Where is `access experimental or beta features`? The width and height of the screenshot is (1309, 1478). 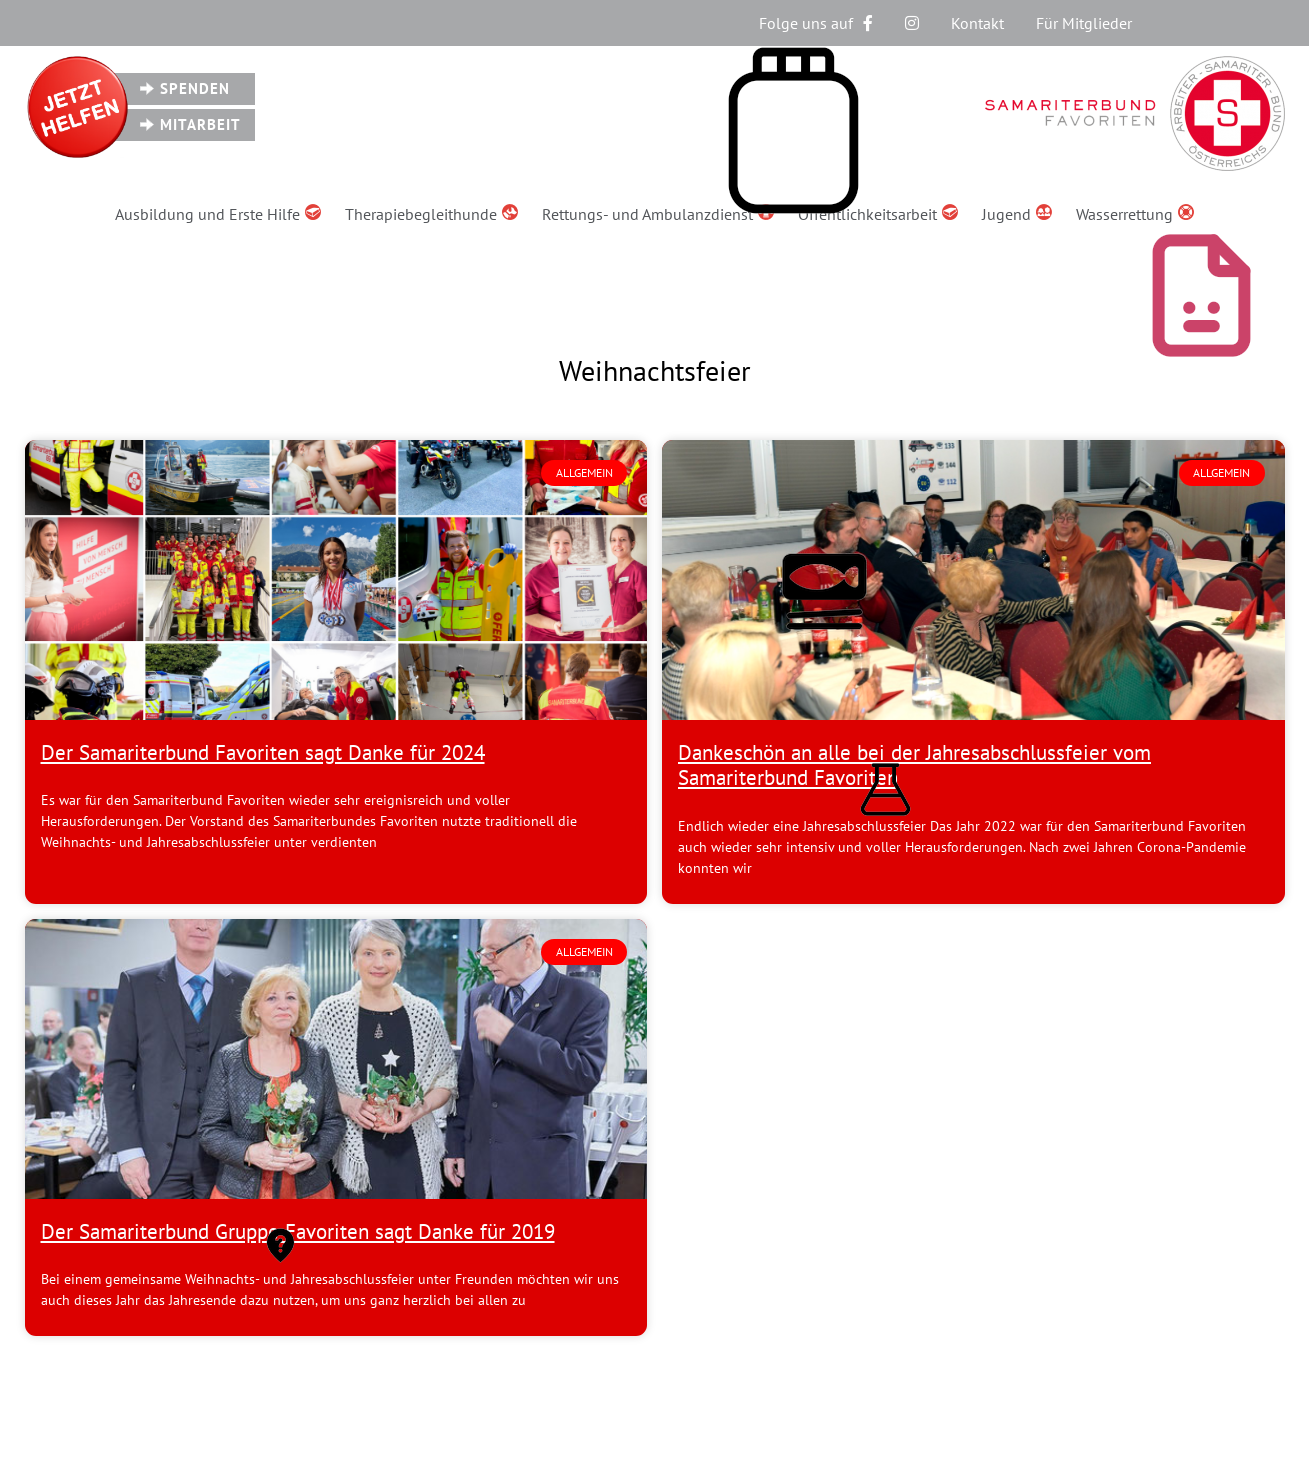 access experimental or beta features is located at coordinates (885, 789).